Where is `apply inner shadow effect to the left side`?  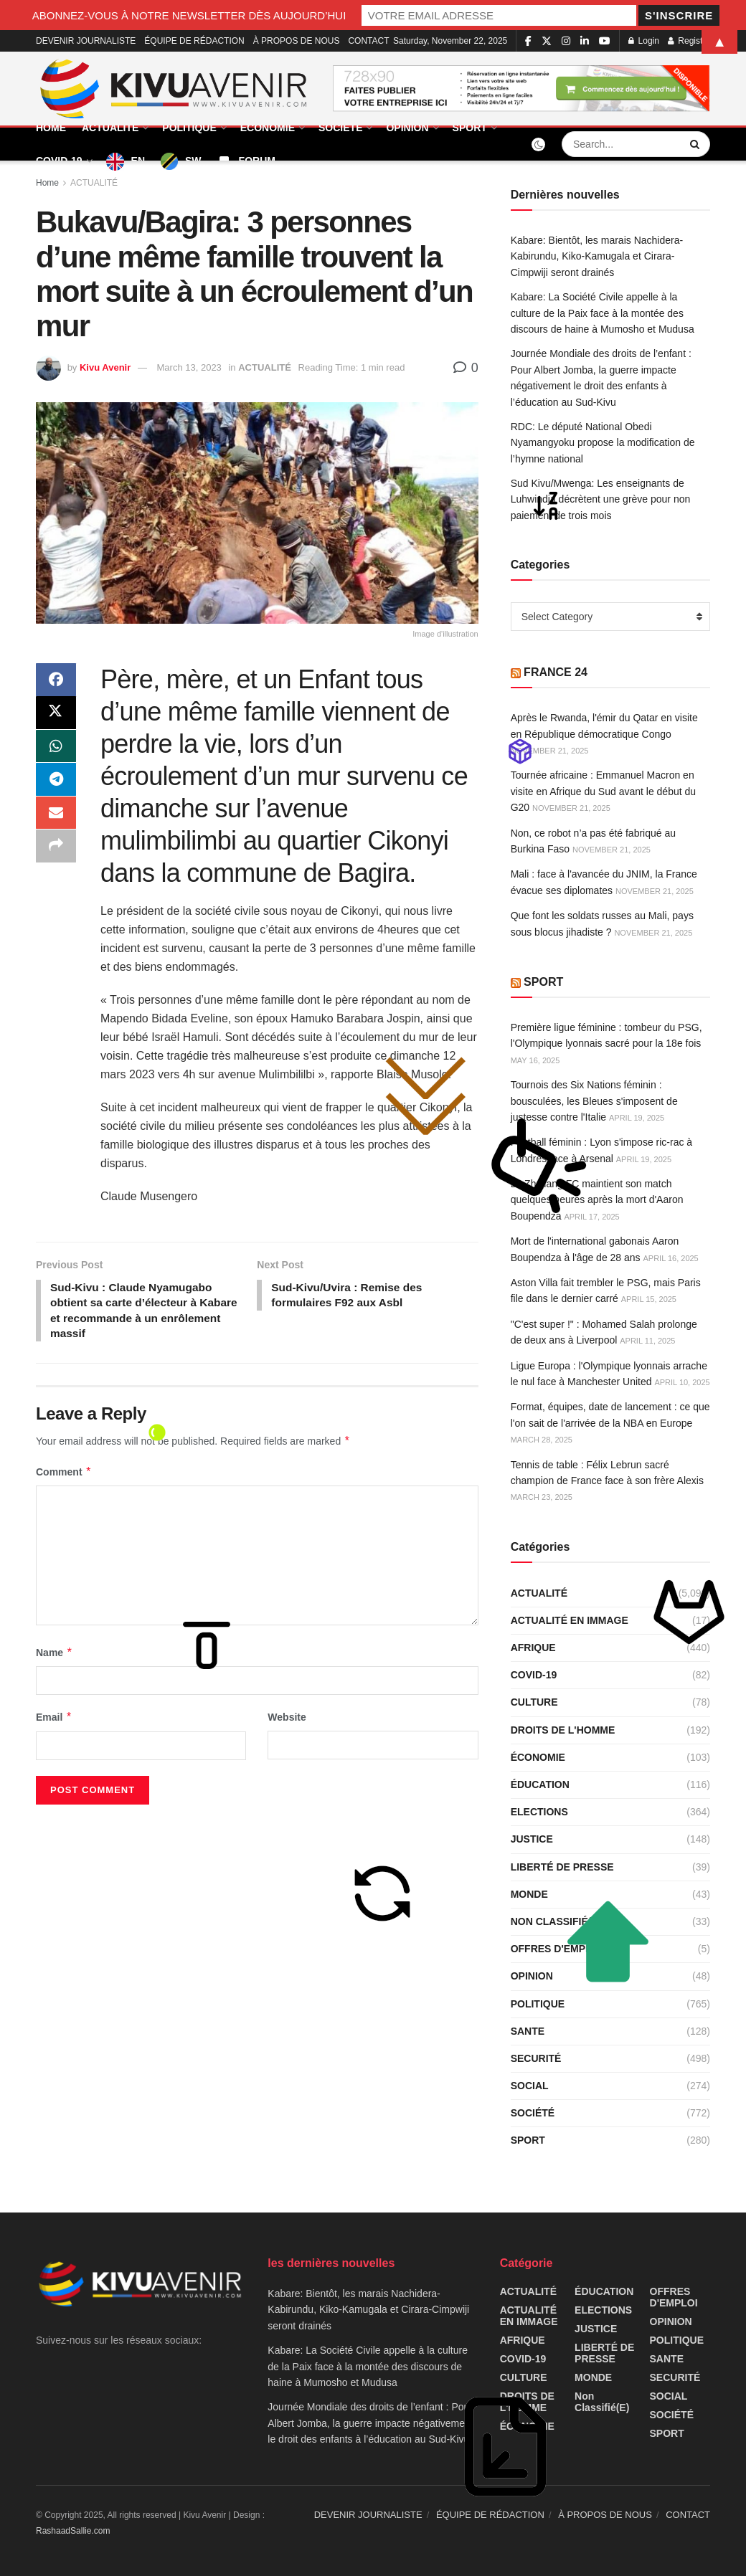
apply inner shadow effect to the left side is located at coordinates (157, 1432).